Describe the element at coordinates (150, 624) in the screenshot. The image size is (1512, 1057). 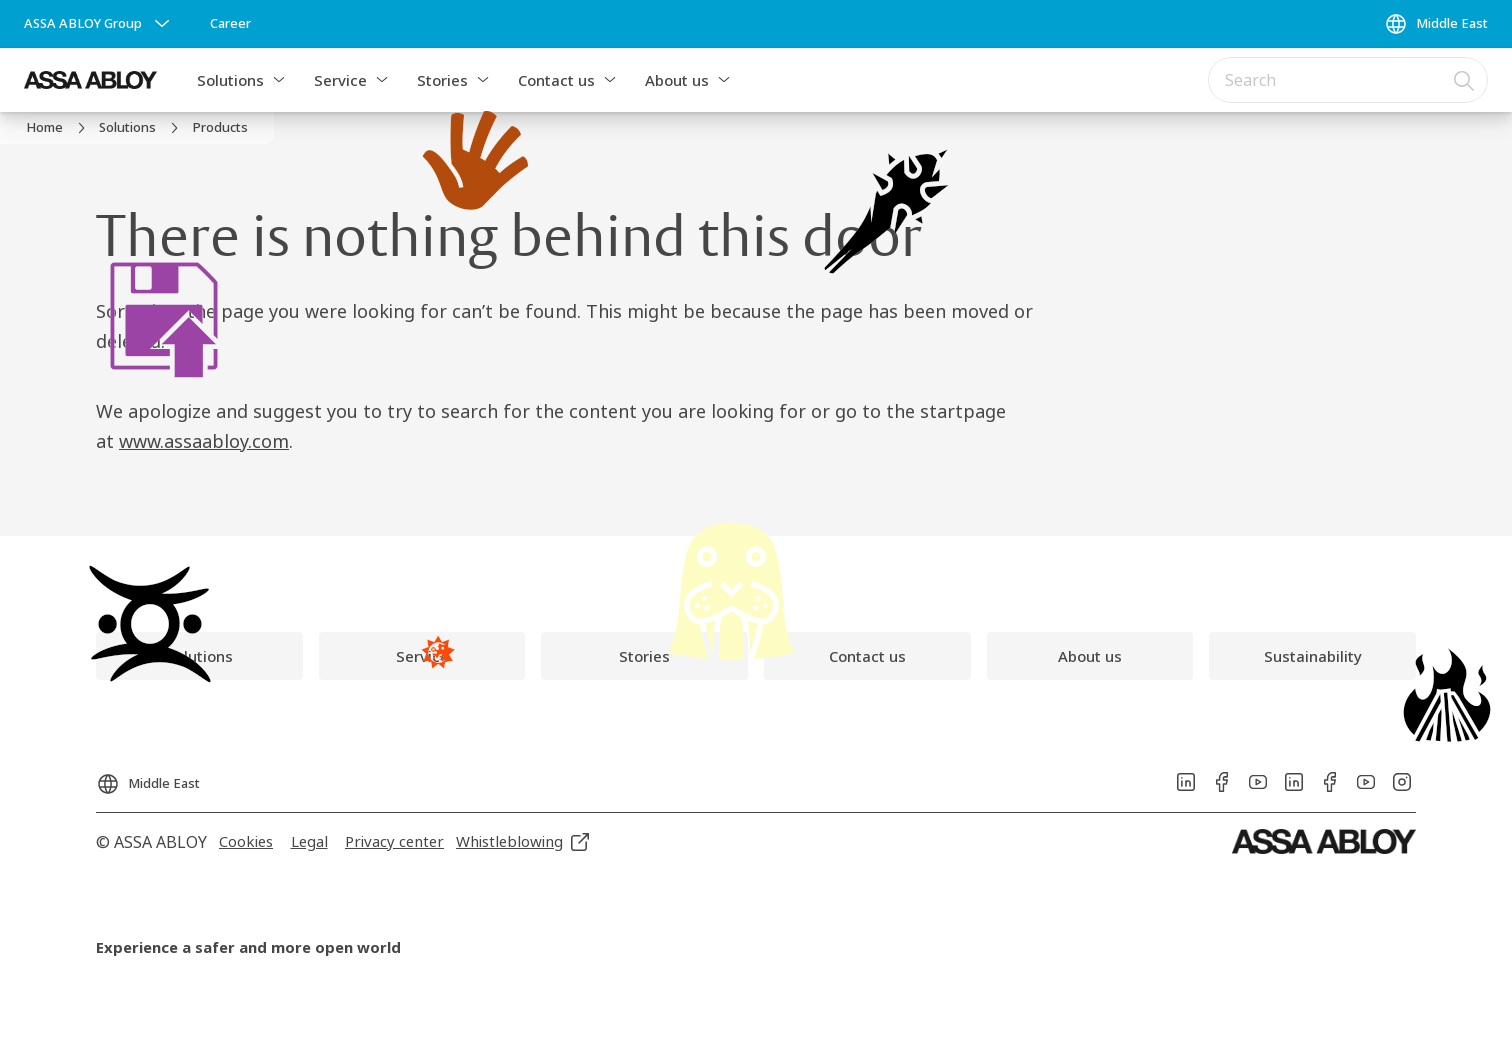
I see `abstract game icon or badge element` at that location.